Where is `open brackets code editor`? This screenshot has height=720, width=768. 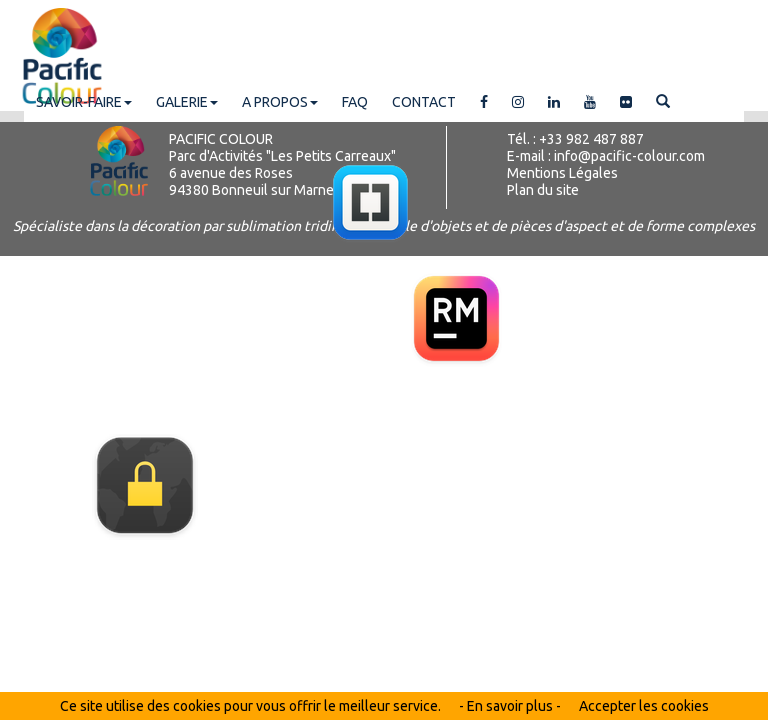
open brackets code editor is located at coordinates (370, 202).